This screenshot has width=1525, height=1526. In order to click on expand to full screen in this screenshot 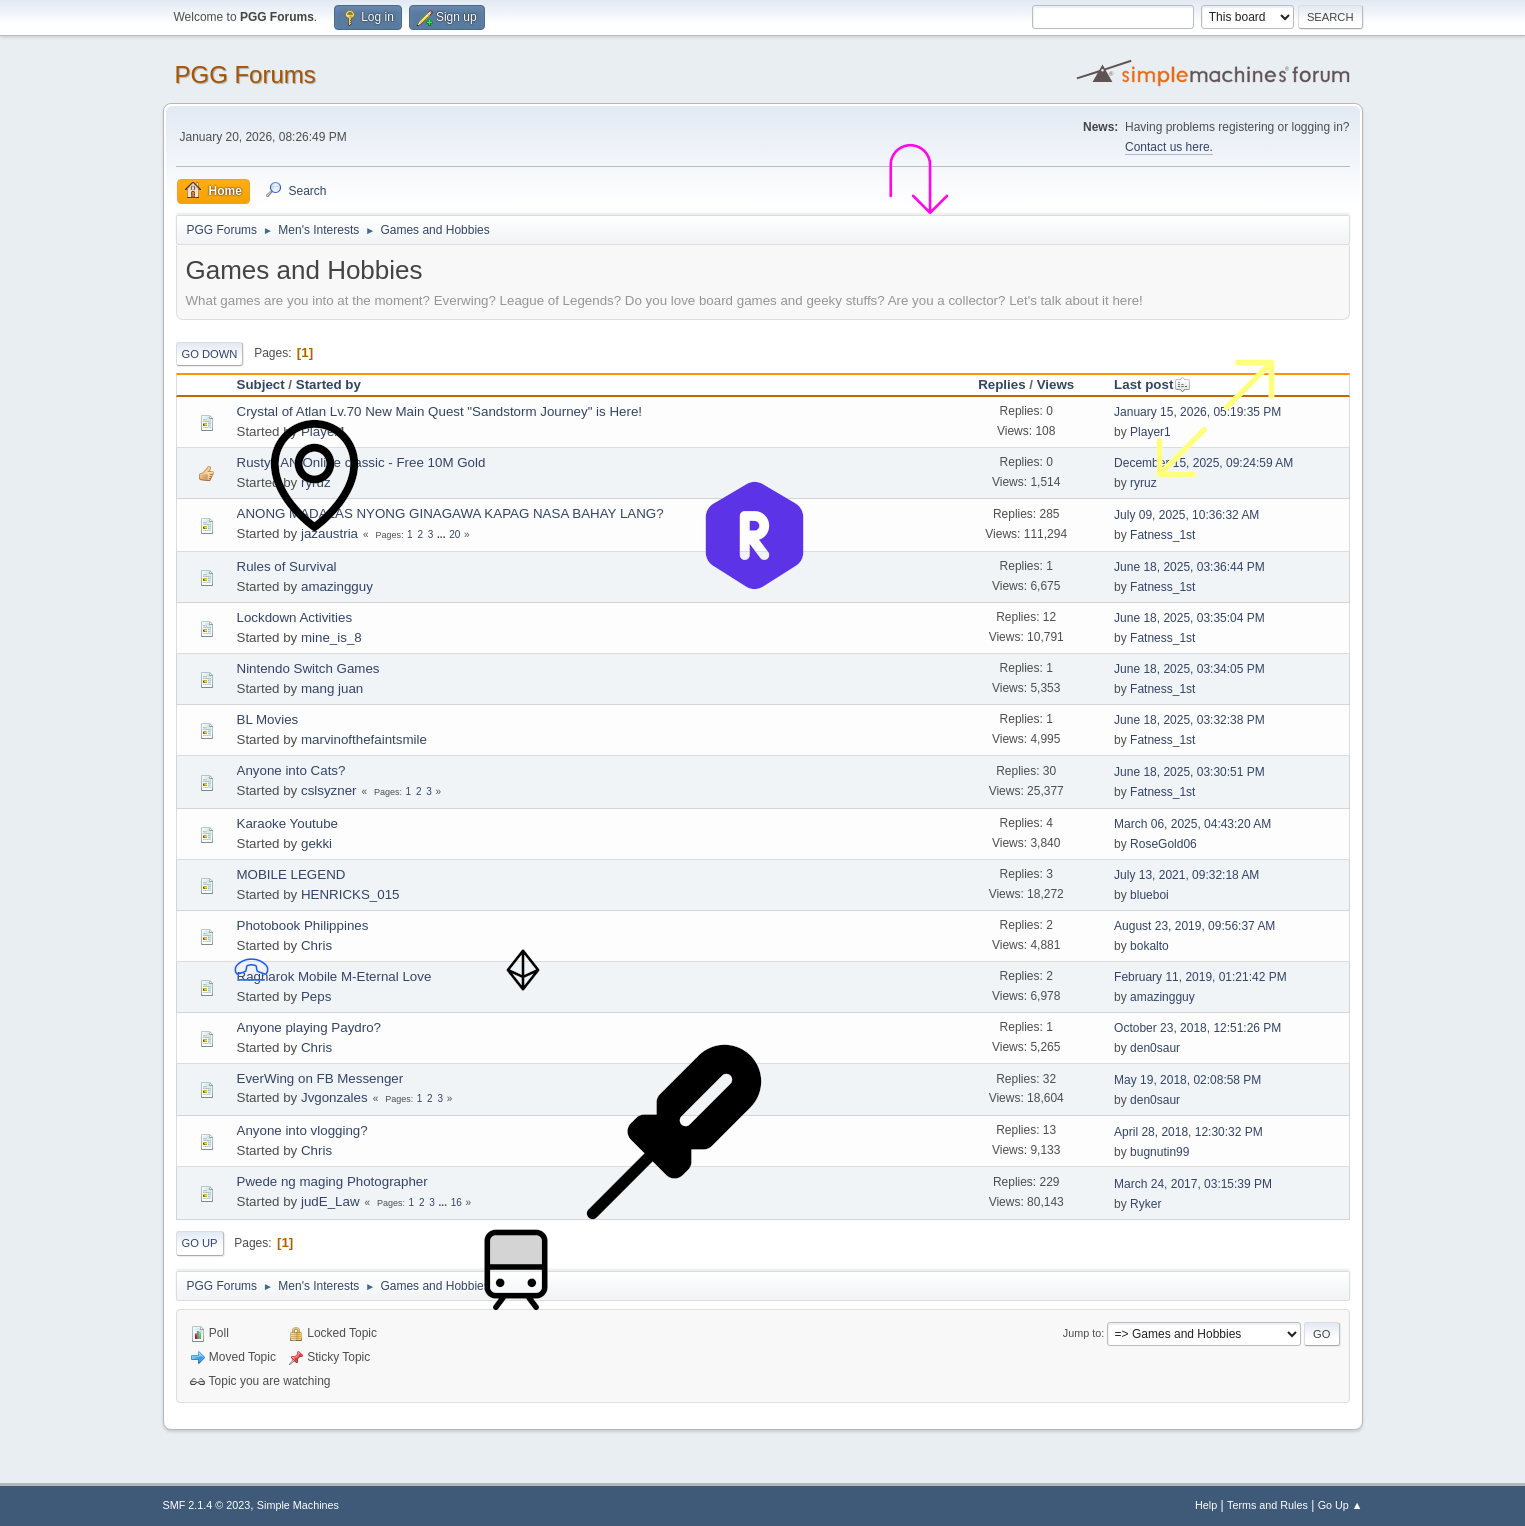, I will do `click(1215, 418)`.